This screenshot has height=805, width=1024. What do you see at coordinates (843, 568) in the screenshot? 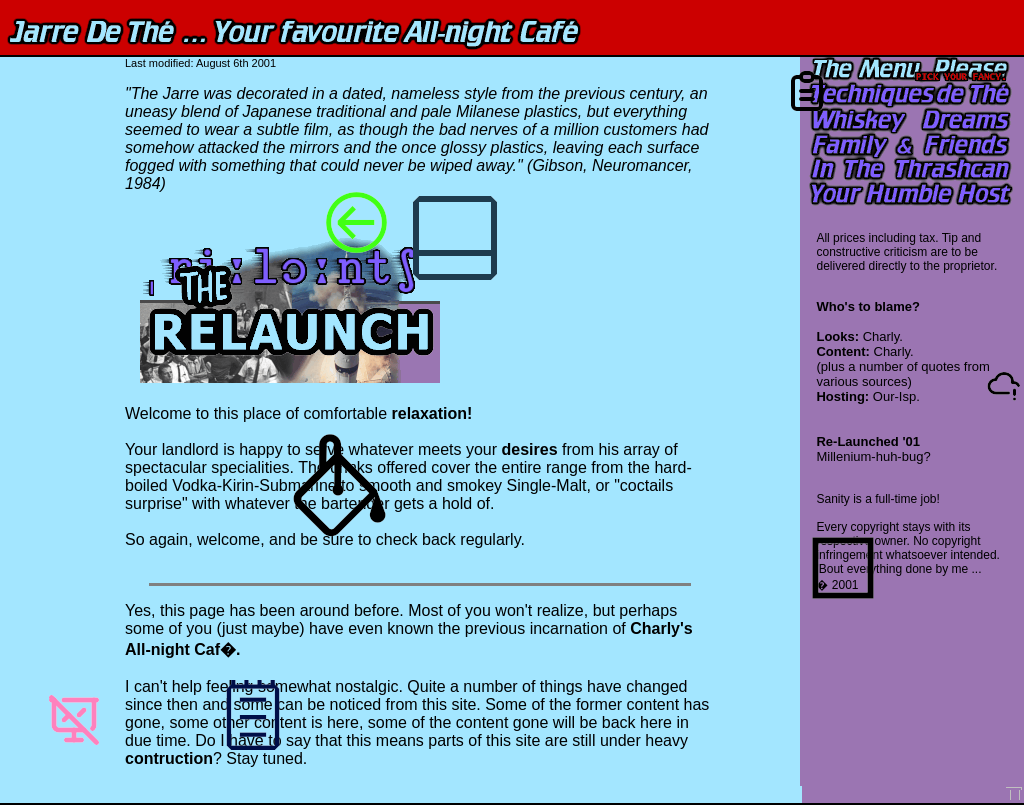
I see `maximize the current window` at bounding box center [843, 568].